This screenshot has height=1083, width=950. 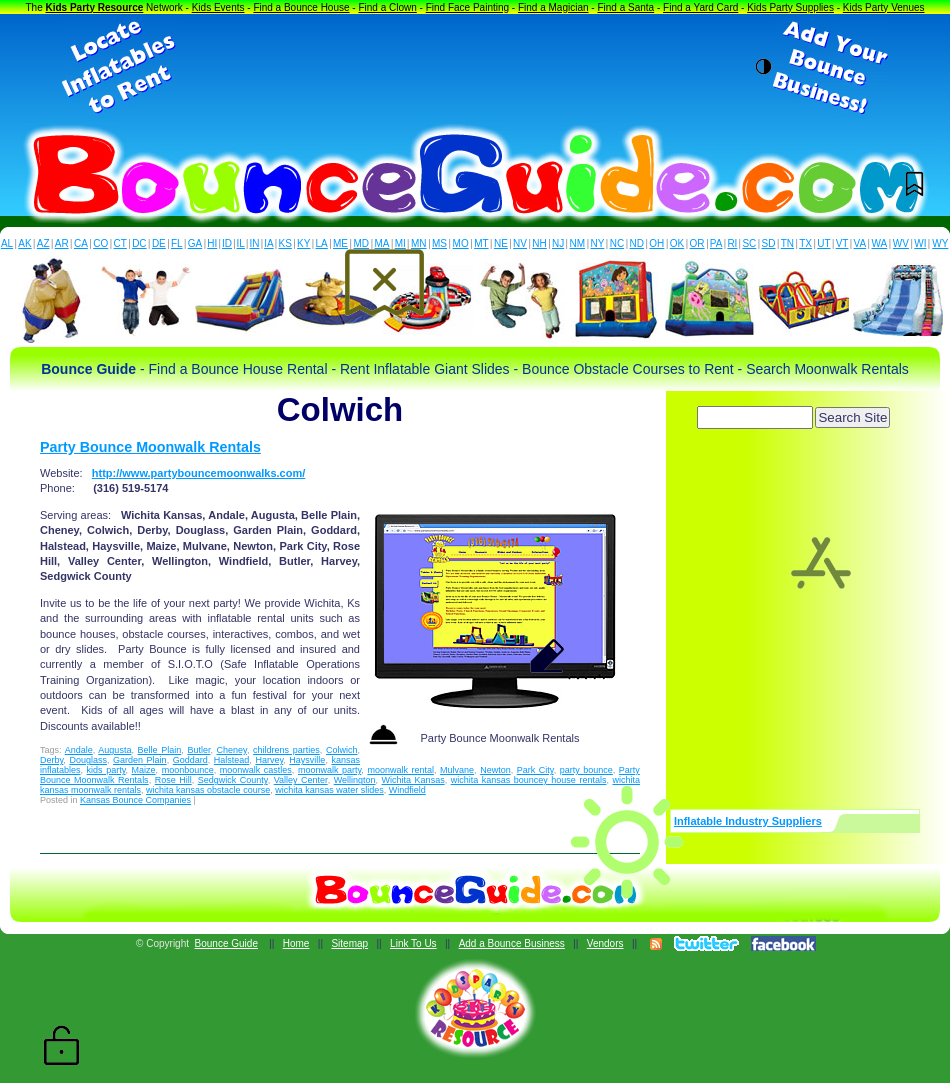 I want to click on request room service or hotel amenities, so click(x=383, y=734).